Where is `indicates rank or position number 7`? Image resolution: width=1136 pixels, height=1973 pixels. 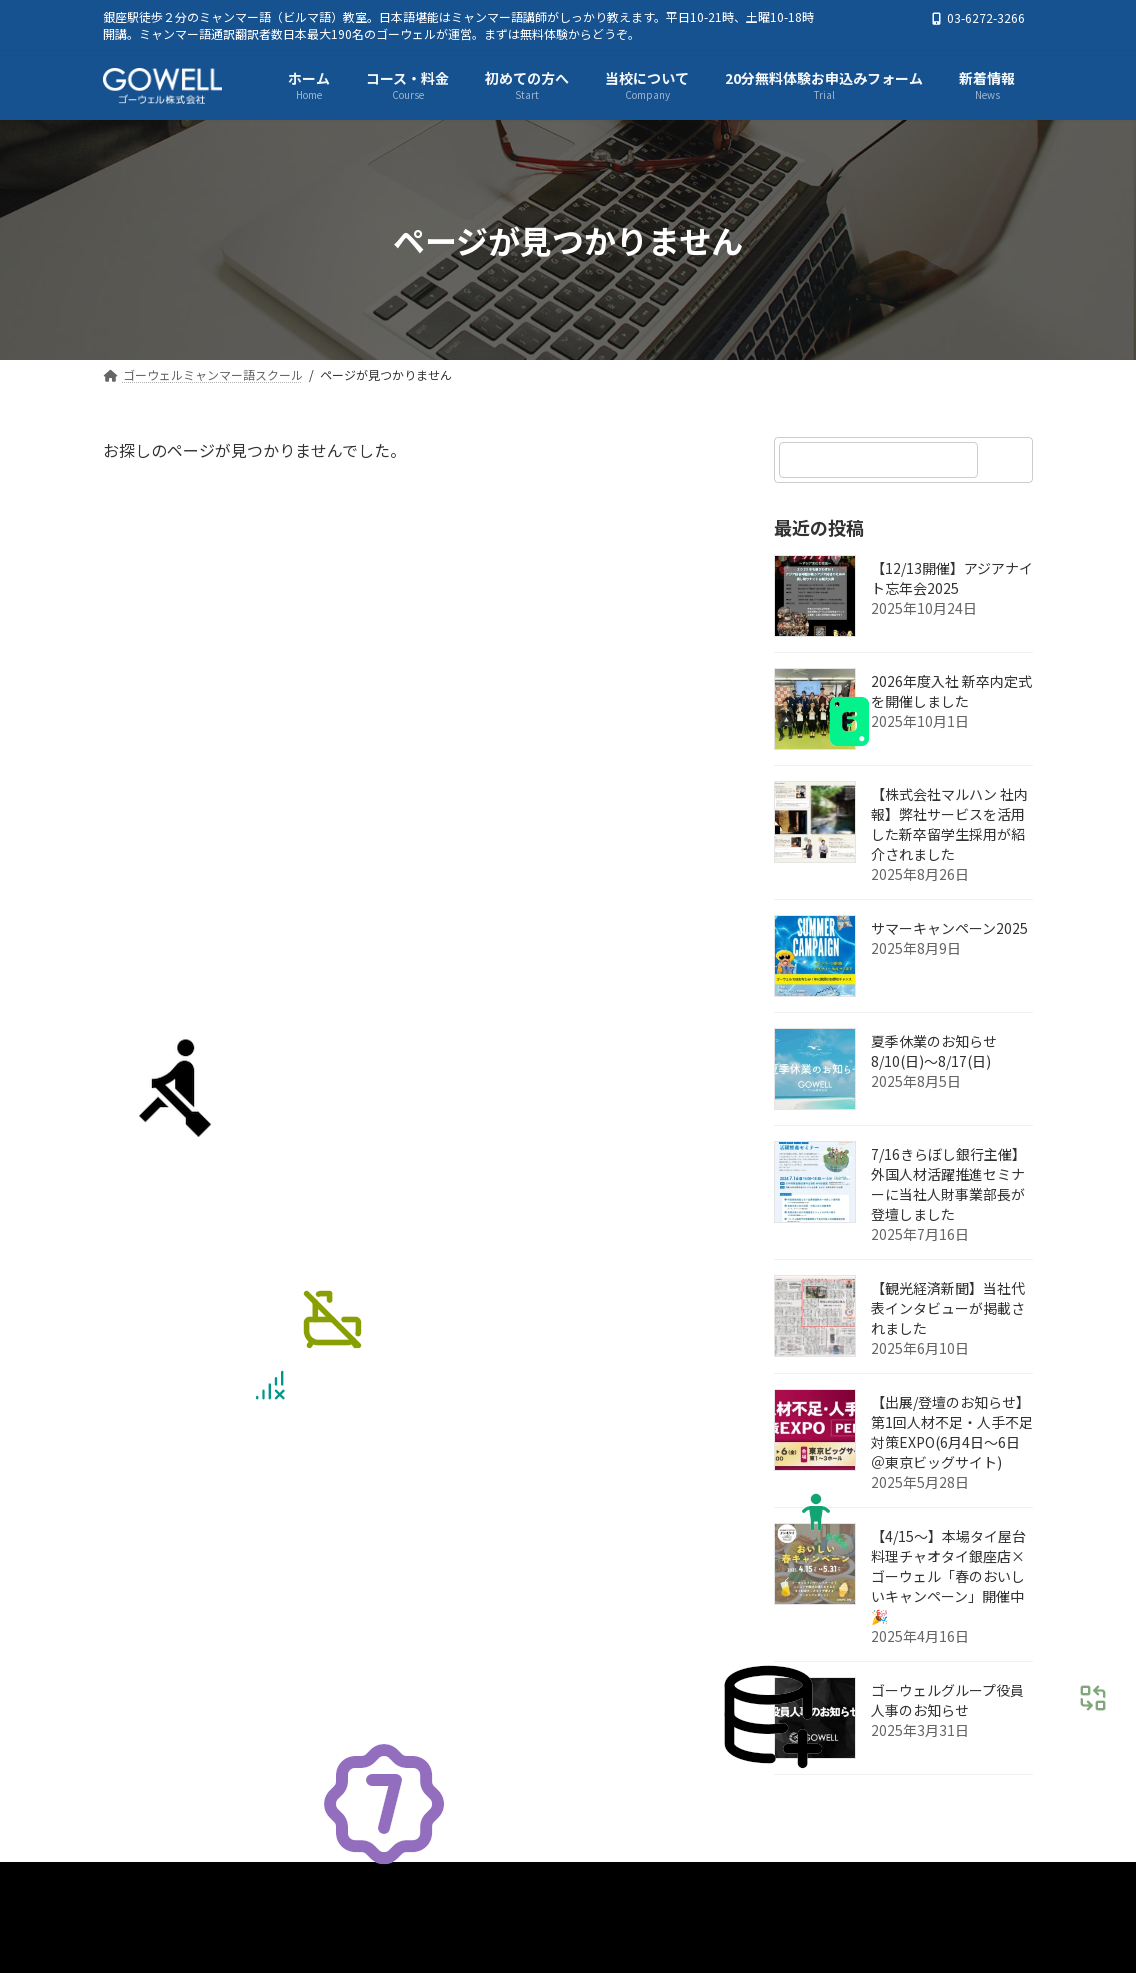 indicates rank or position number 7 is located at coordinates (384, 1804).